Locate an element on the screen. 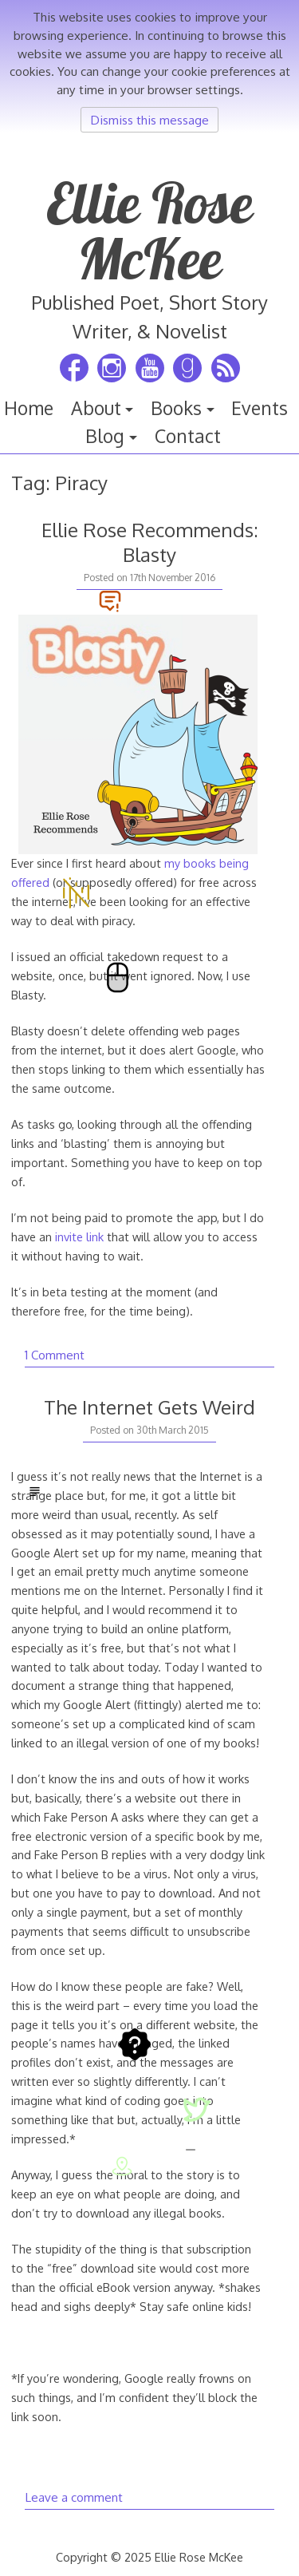 The image size is (299, 2576). minimize the current window is located at coordinates (190, 2149).